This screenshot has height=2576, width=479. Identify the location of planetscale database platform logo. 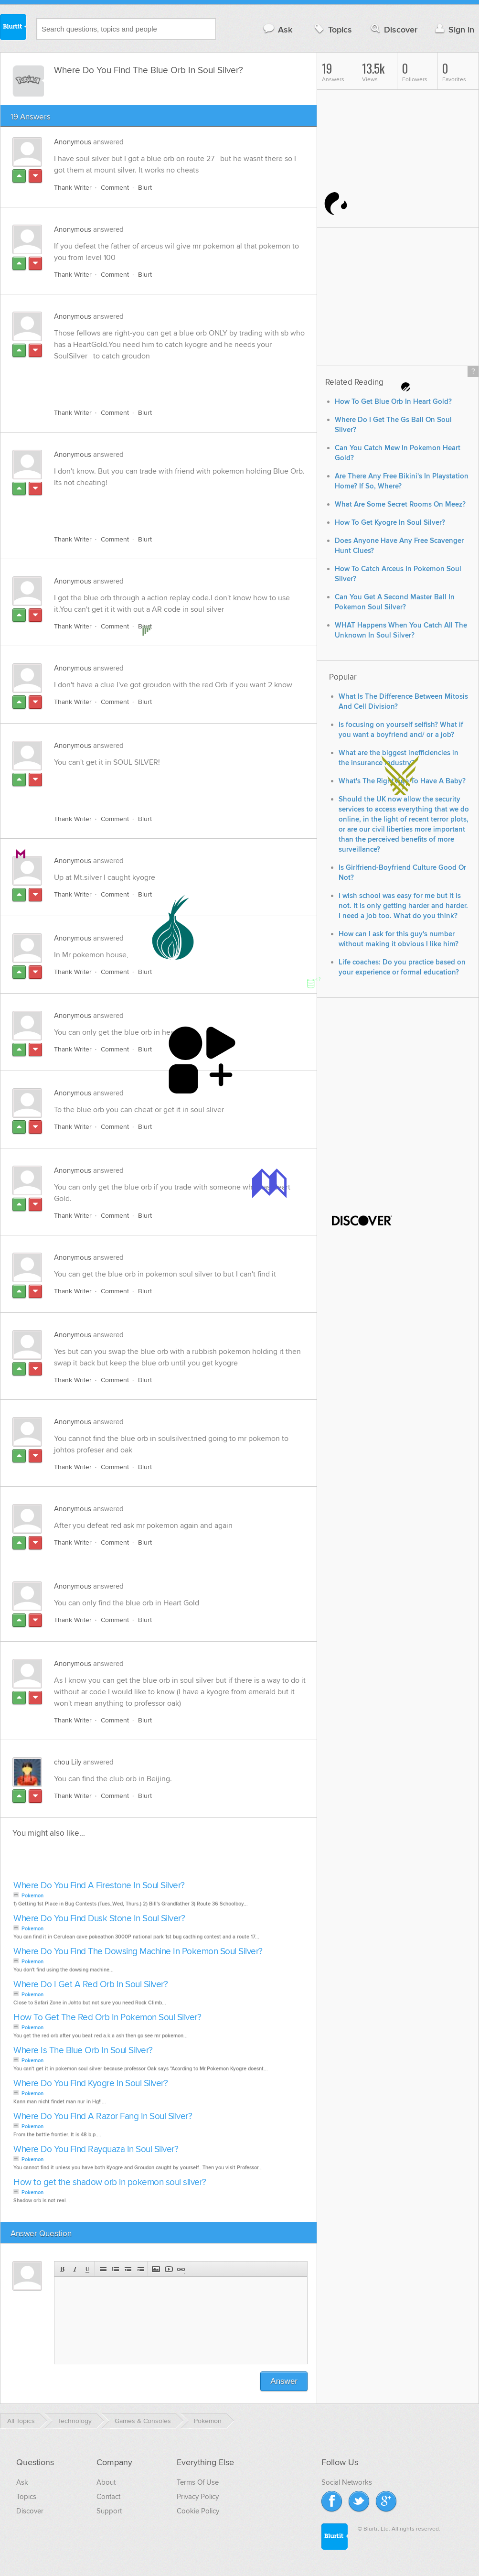
(405, 387).